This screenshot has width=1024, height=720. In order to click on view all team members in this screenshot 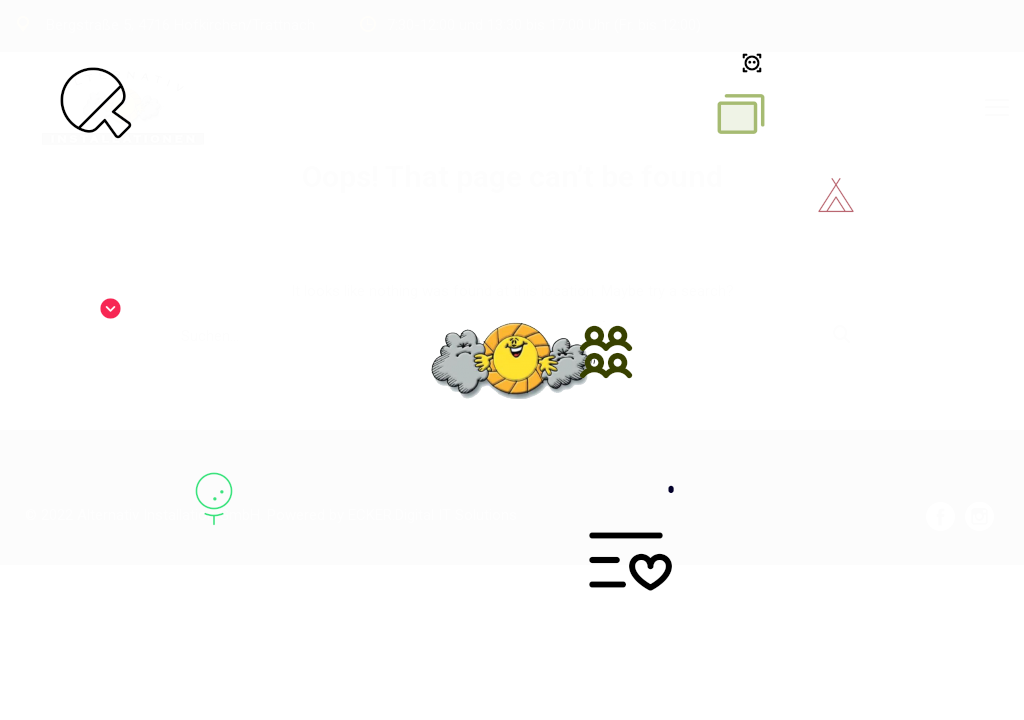, I will do `click(606, 352)`.